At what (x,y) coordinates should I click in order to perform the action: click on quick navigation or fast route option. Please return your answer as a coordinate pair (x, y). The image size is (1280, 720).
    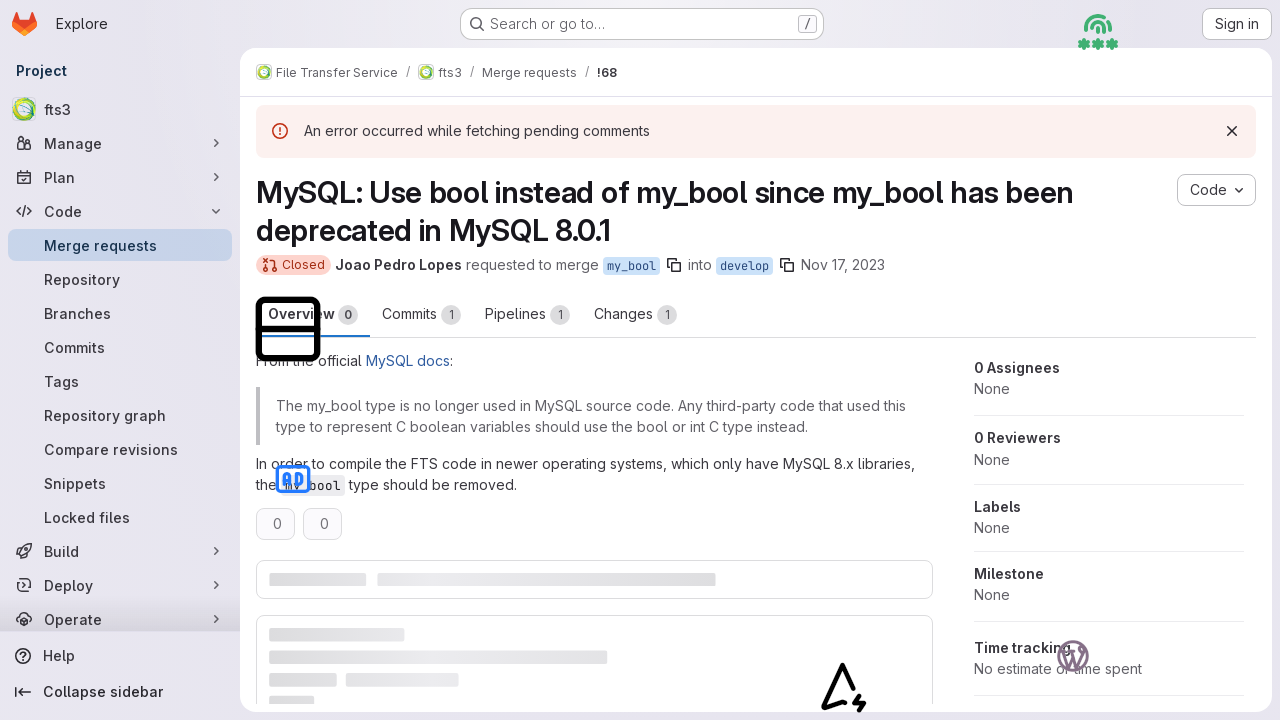
    Looking at the image, I should click on (842, 686).